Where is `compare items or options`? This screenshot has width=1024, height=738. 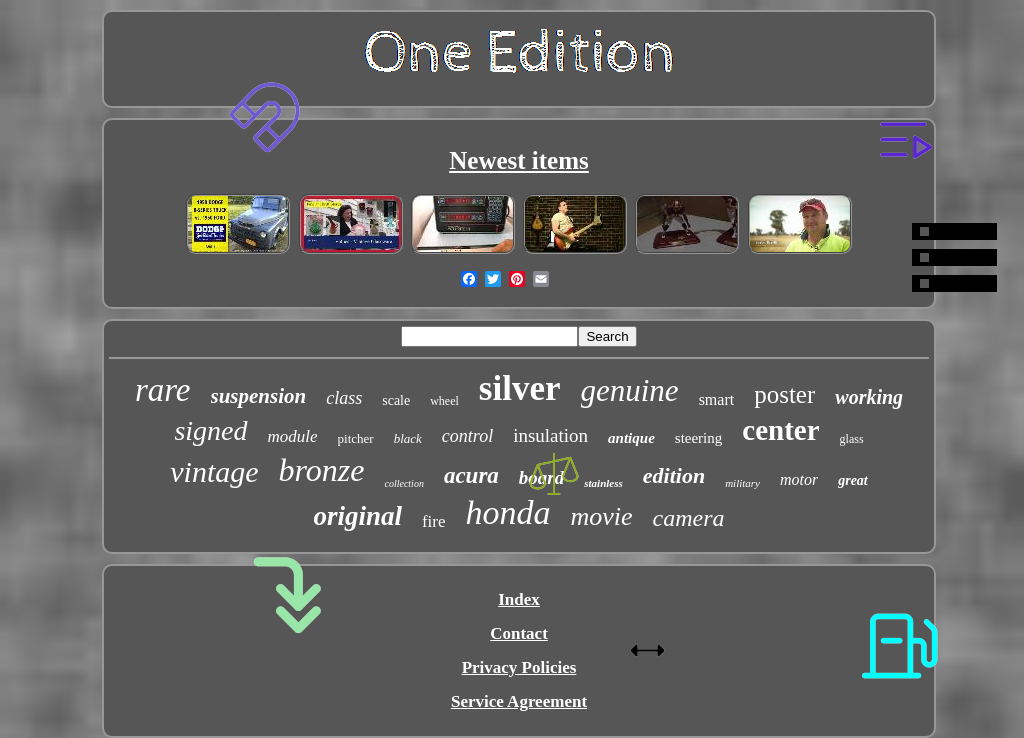
compare items or options is located at coordinates (554, 474).